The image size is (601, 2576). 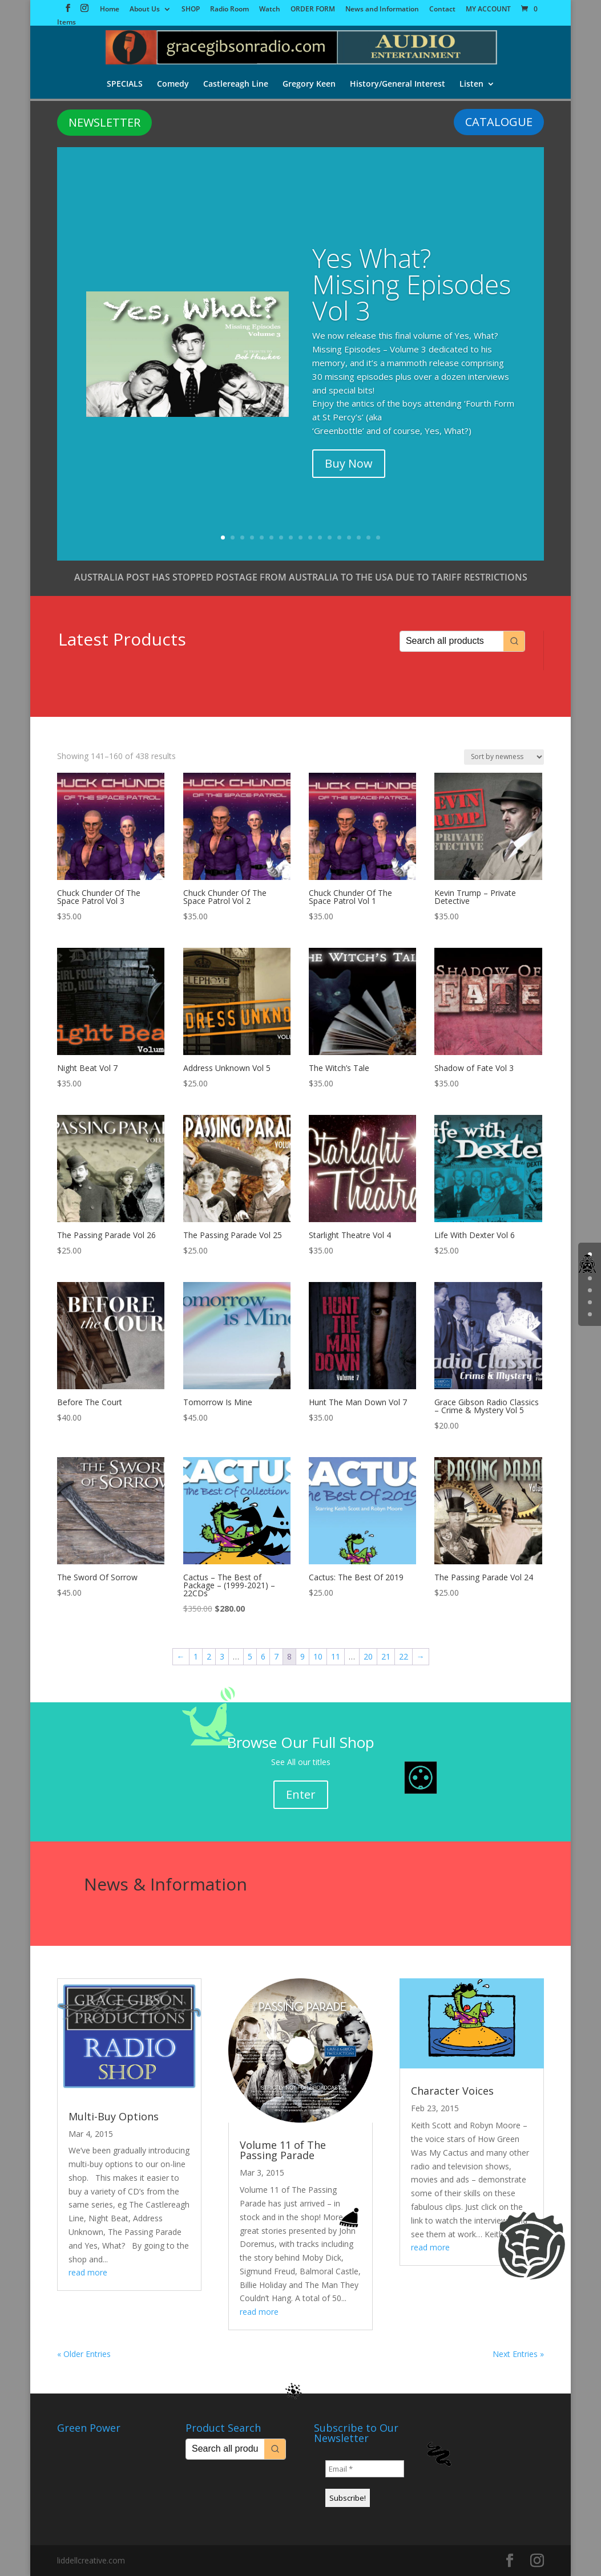 I want to click on view pilot or aviation-related content, so click(x=587, y=1264).